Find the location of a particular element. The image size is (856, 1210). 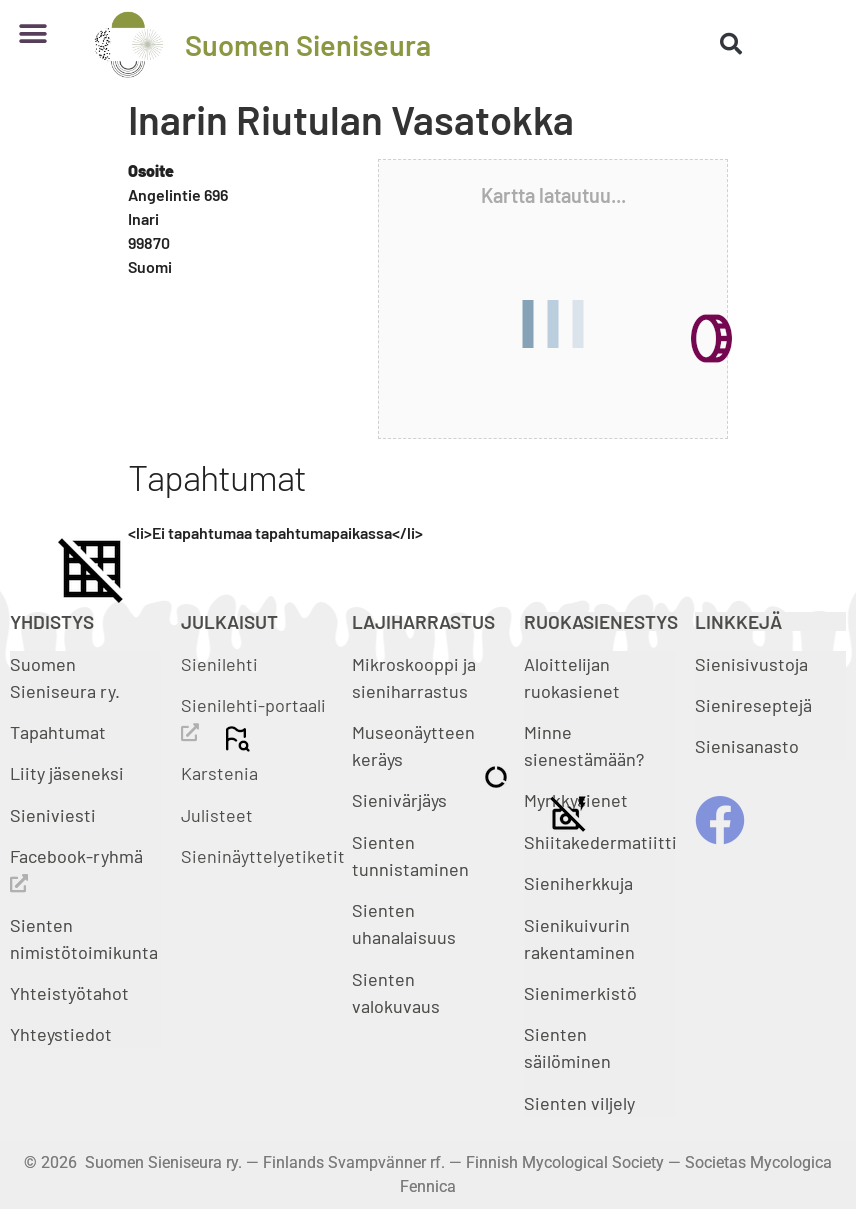

search flagged items is located at coordinates (236, 738).